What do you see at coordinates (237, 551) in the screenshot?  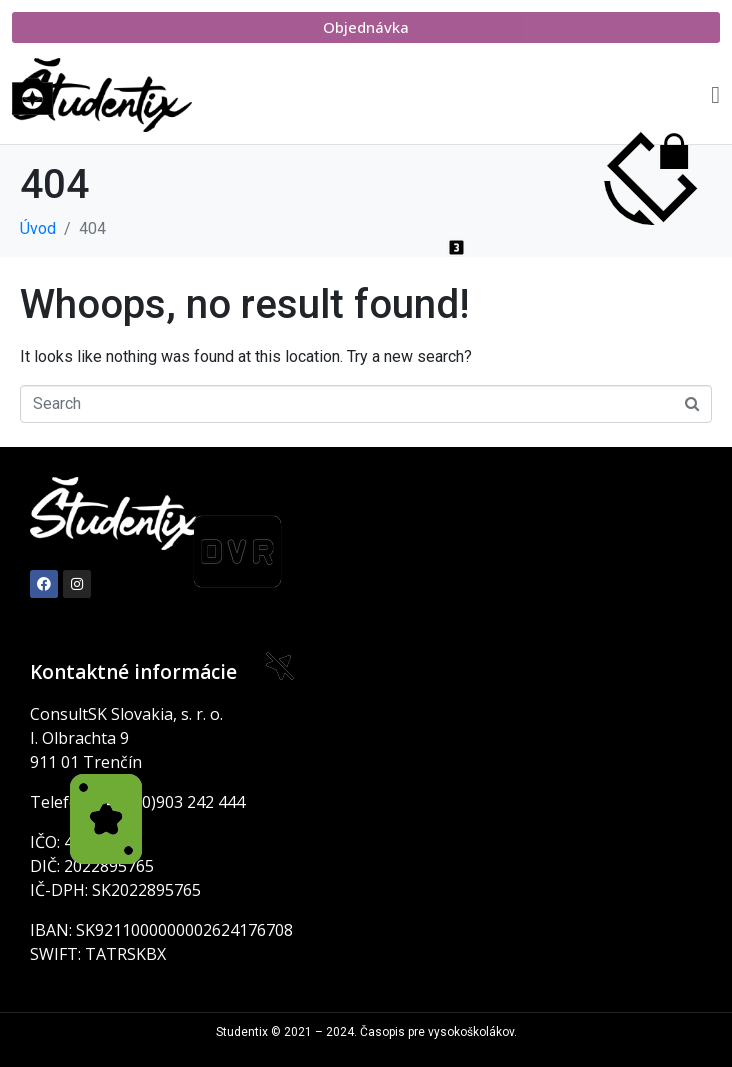 I see `access DVR recordings` at bounding box center [237, 551].